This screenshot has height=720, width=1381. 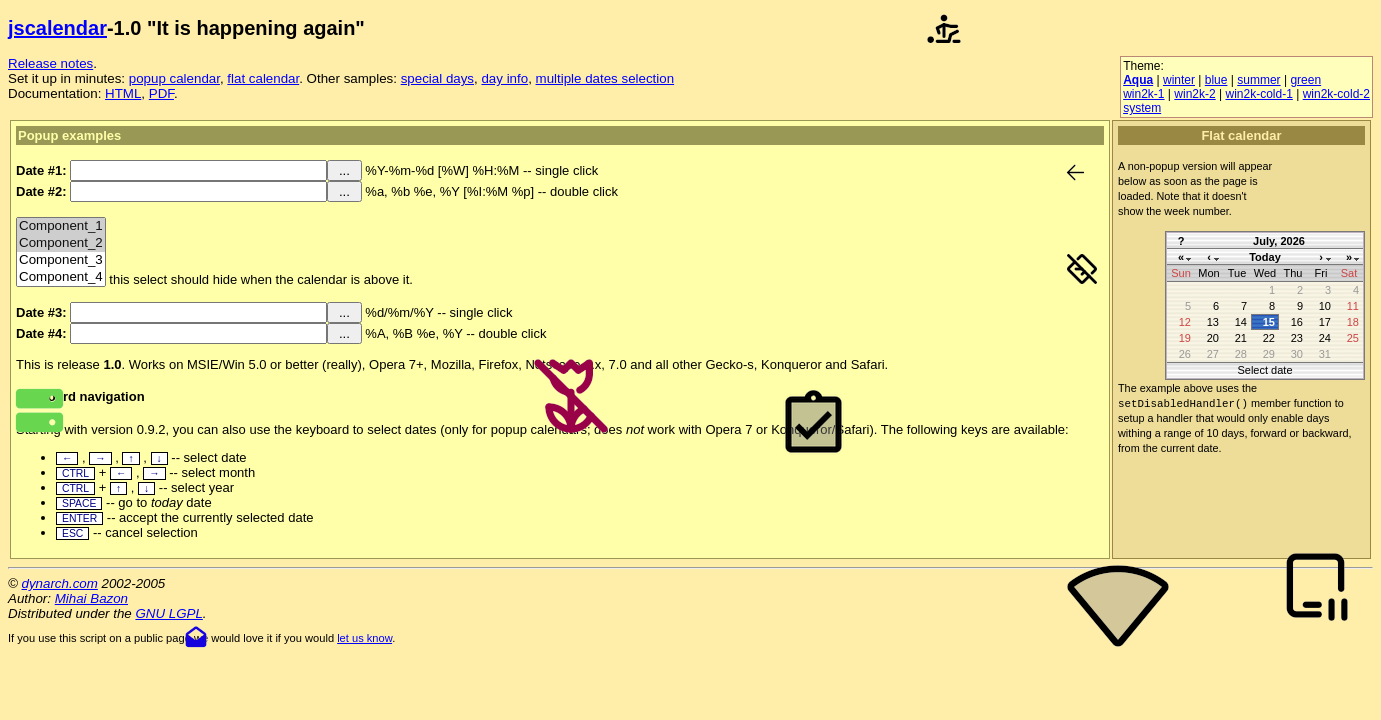 What do you see at coordinates (1118, 606) in the screenshot?
I see `strong wifi signal connected` at bounding box center [1118, 606].